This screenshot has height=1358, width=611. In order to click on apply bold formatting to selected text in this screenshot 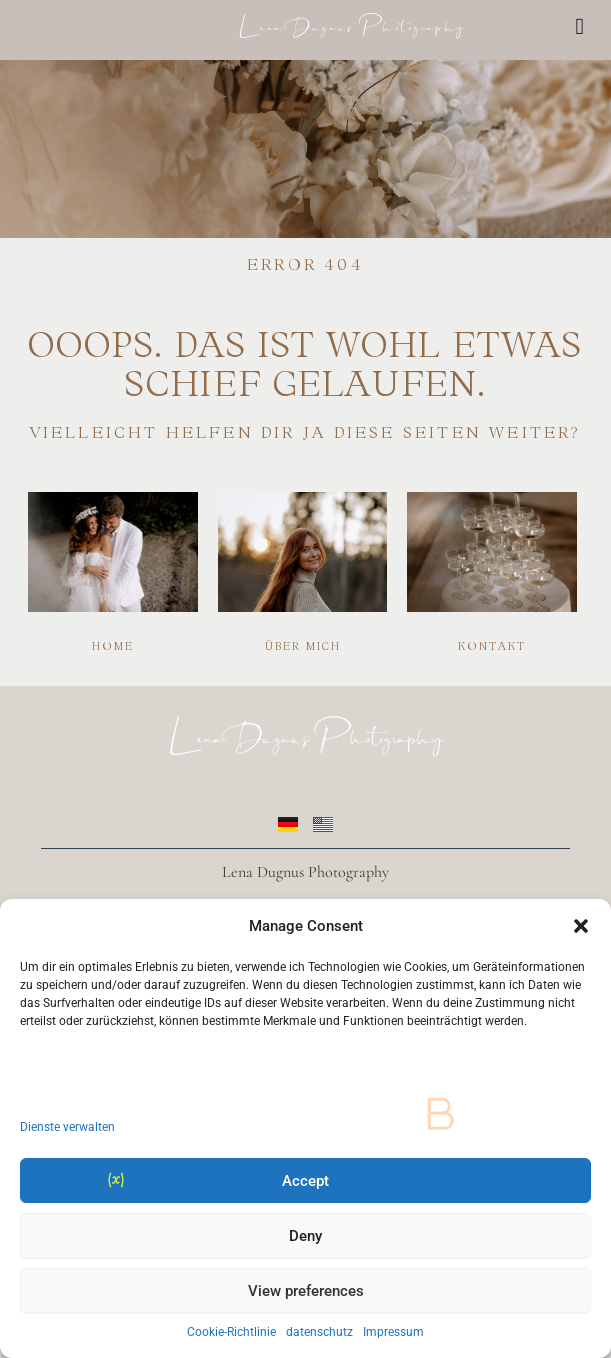, I will do `click(438, 1114)`.